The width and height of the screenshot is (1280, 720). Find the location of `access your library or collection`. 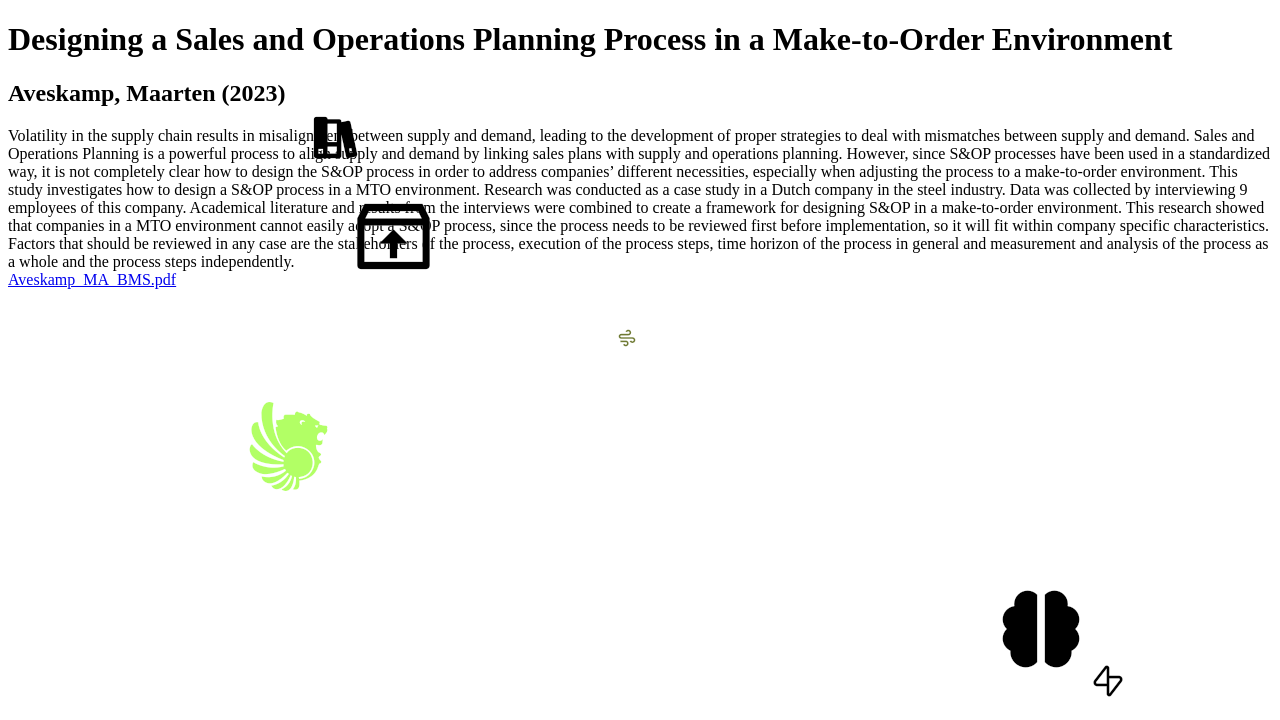

access your library or collection is located at coordinates (334, 137).